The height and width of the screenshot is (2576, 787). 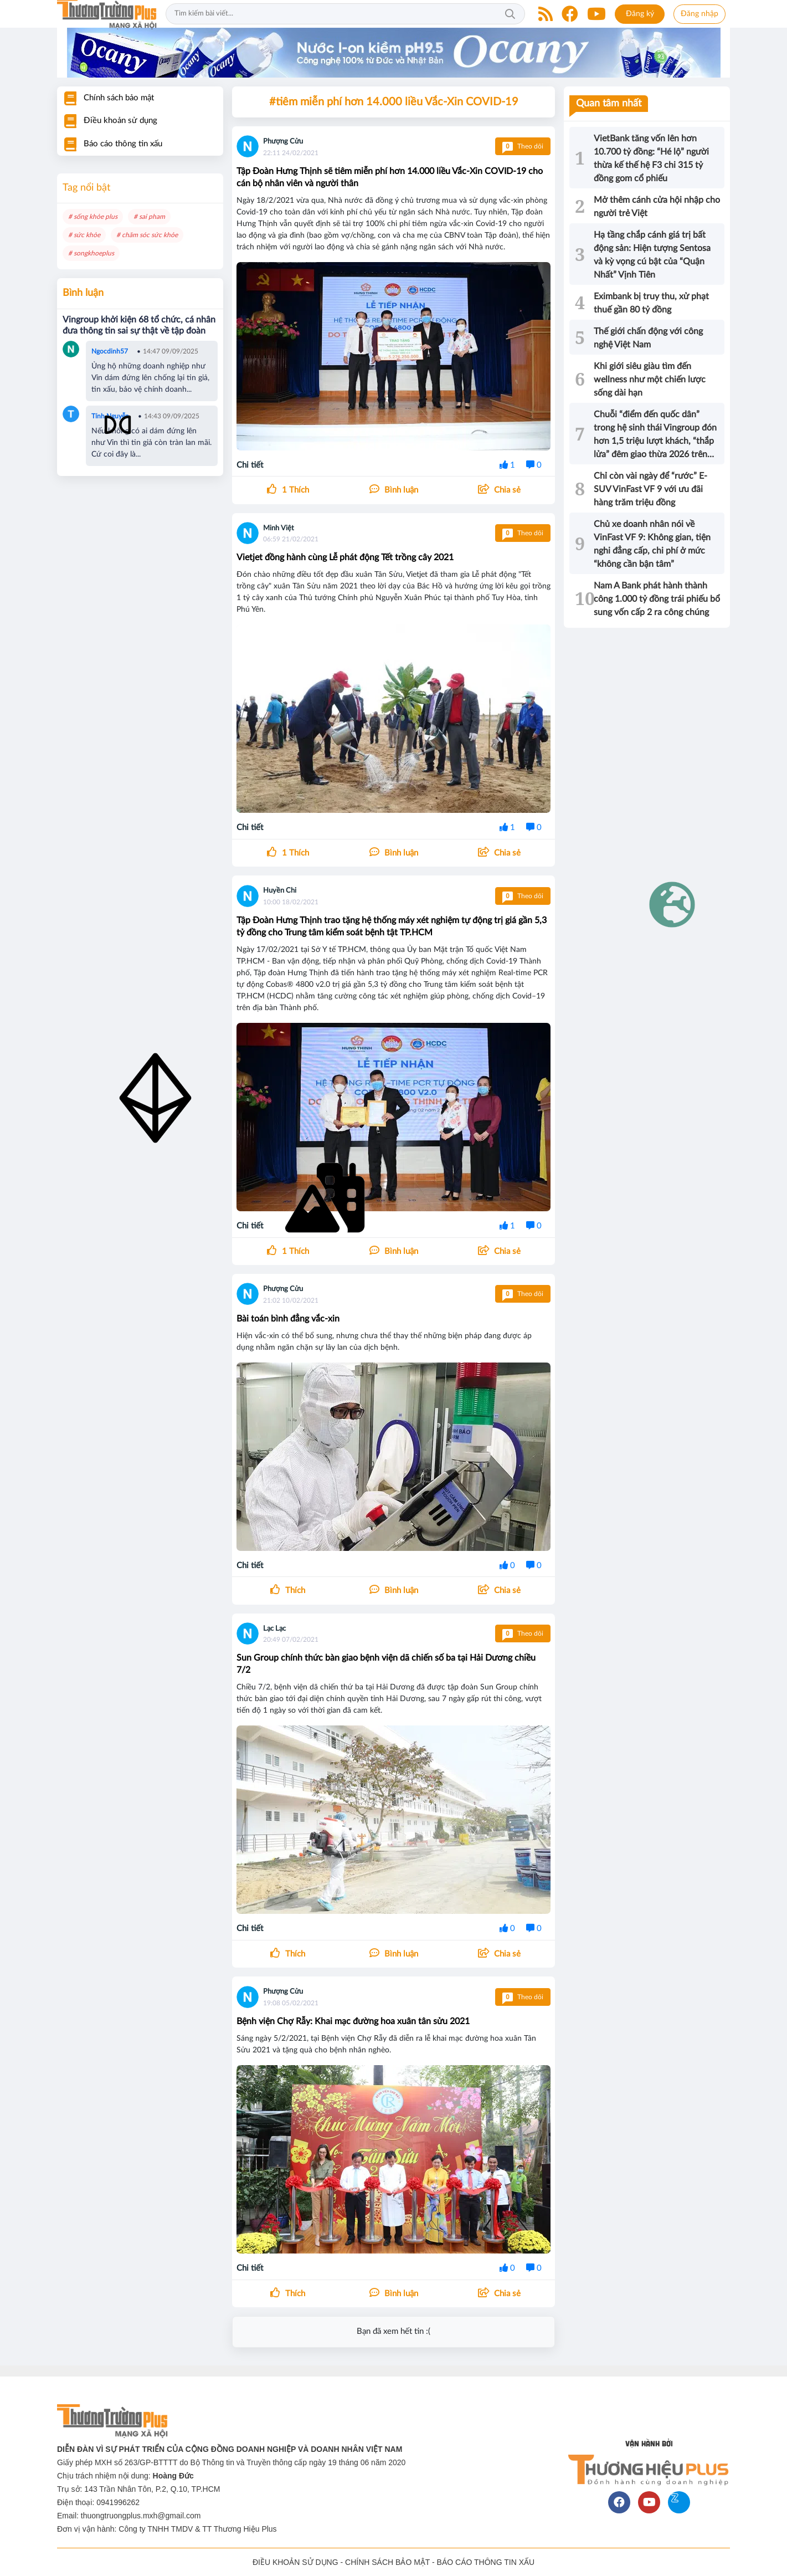 I want to click on indicates dolby digital audio support, so click(x=117, y=424).